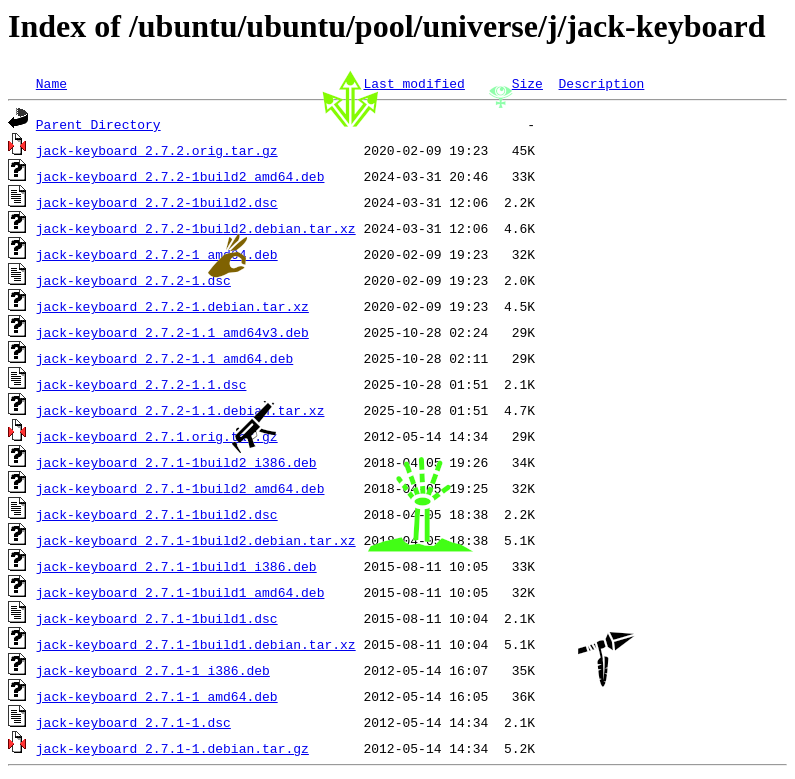 Image resolution: width=795 pixels, height=779 pixels. I want to click on select mp5 submachine gun in weapon loadout, so click(254, 427).